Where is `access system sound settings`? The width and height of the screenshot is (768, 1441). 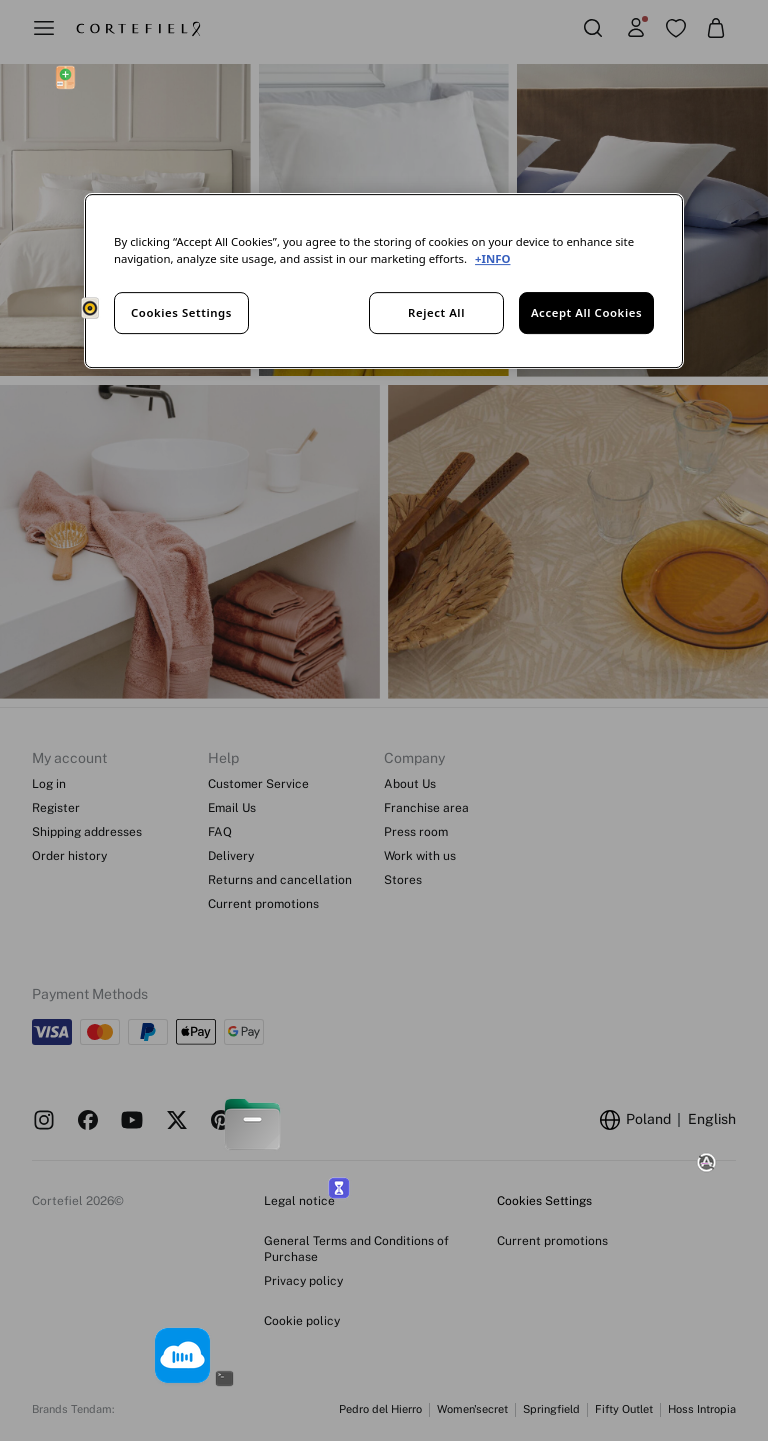 access system sound settings is located at coordinates (90, 308).